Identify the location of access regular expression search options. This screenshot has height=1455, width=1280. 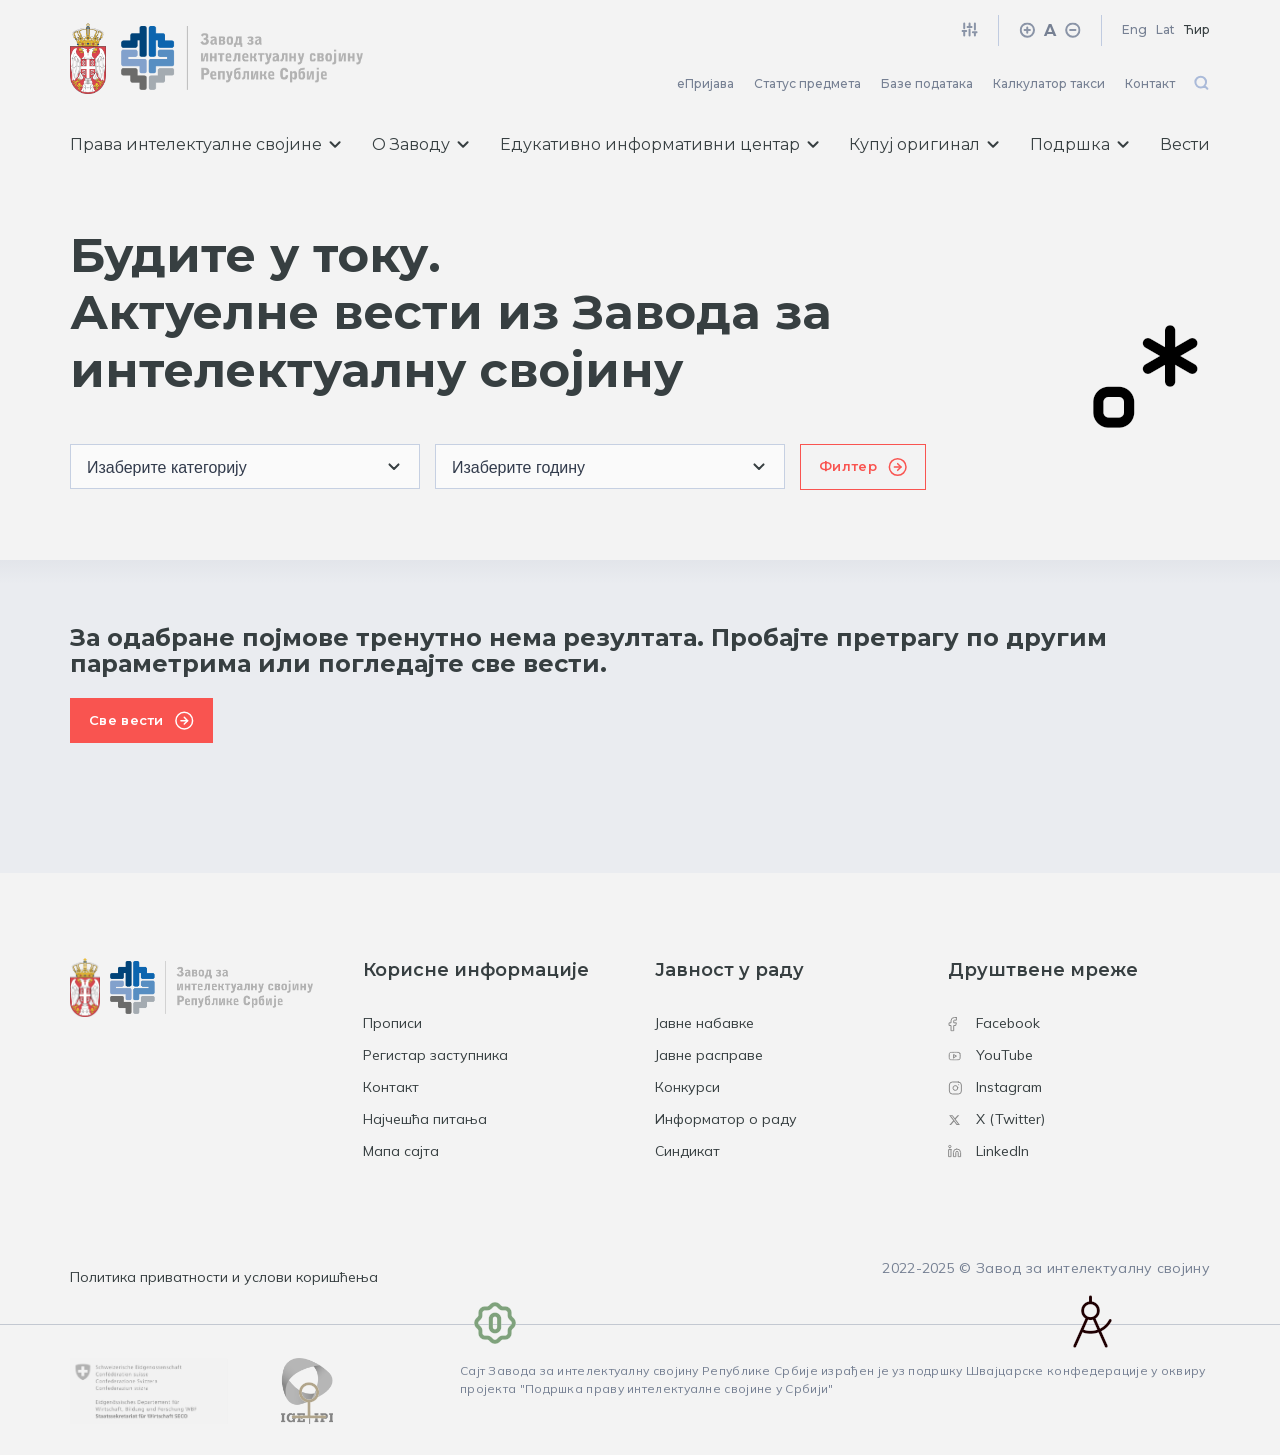
(1144, 376).